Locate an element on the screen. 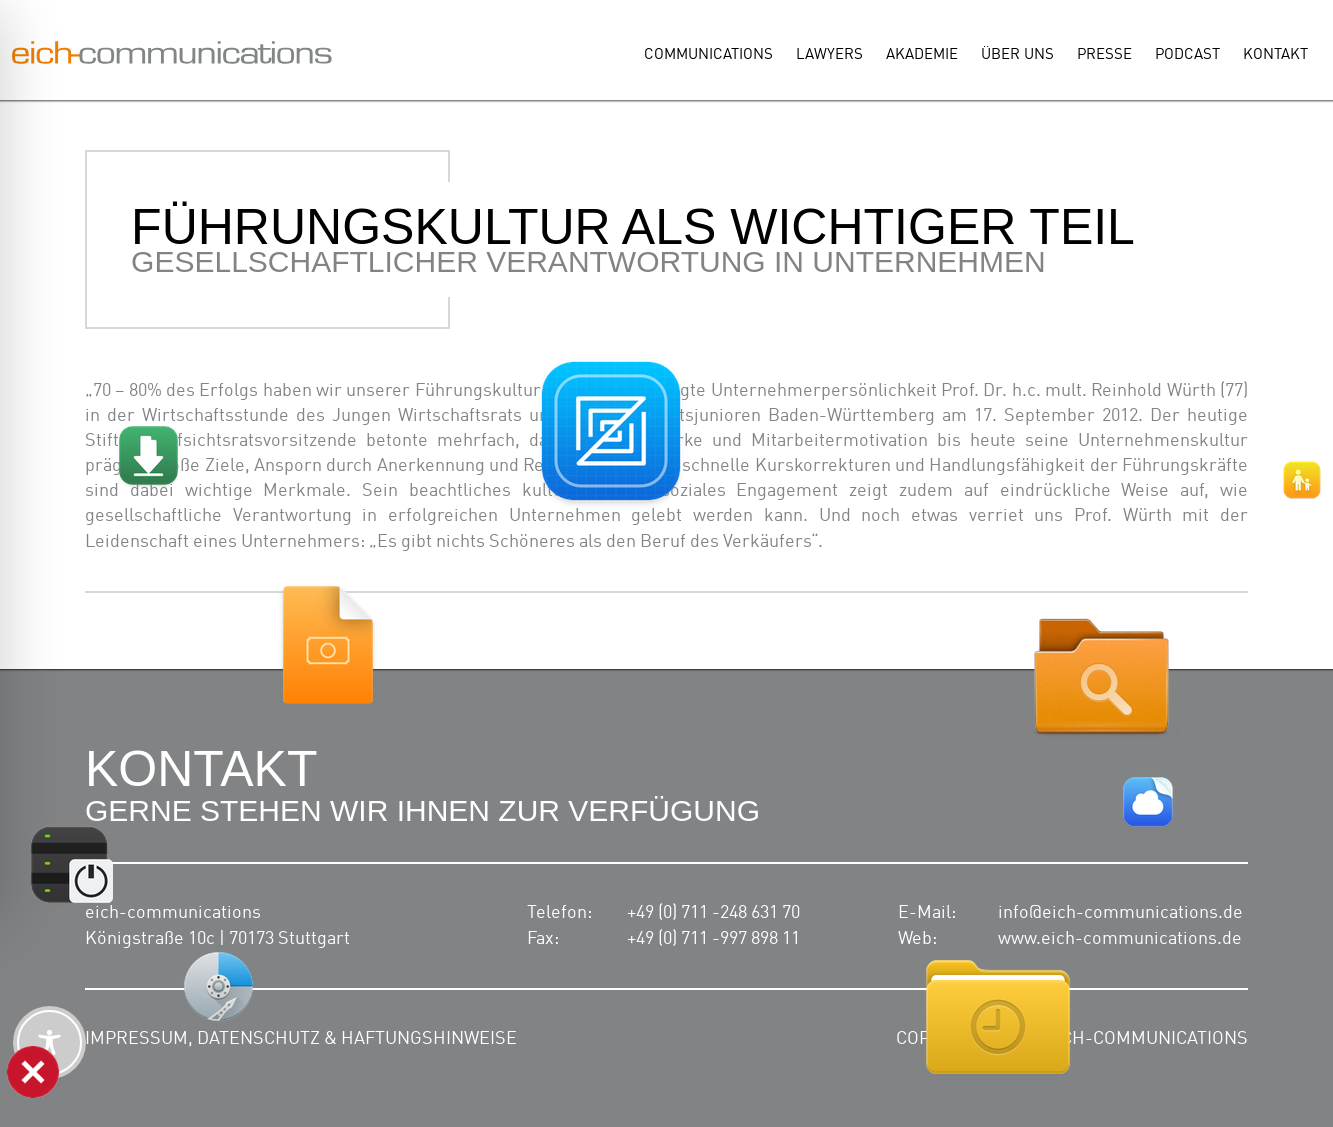  access disk partition settings is located at coordinates (218, 986).